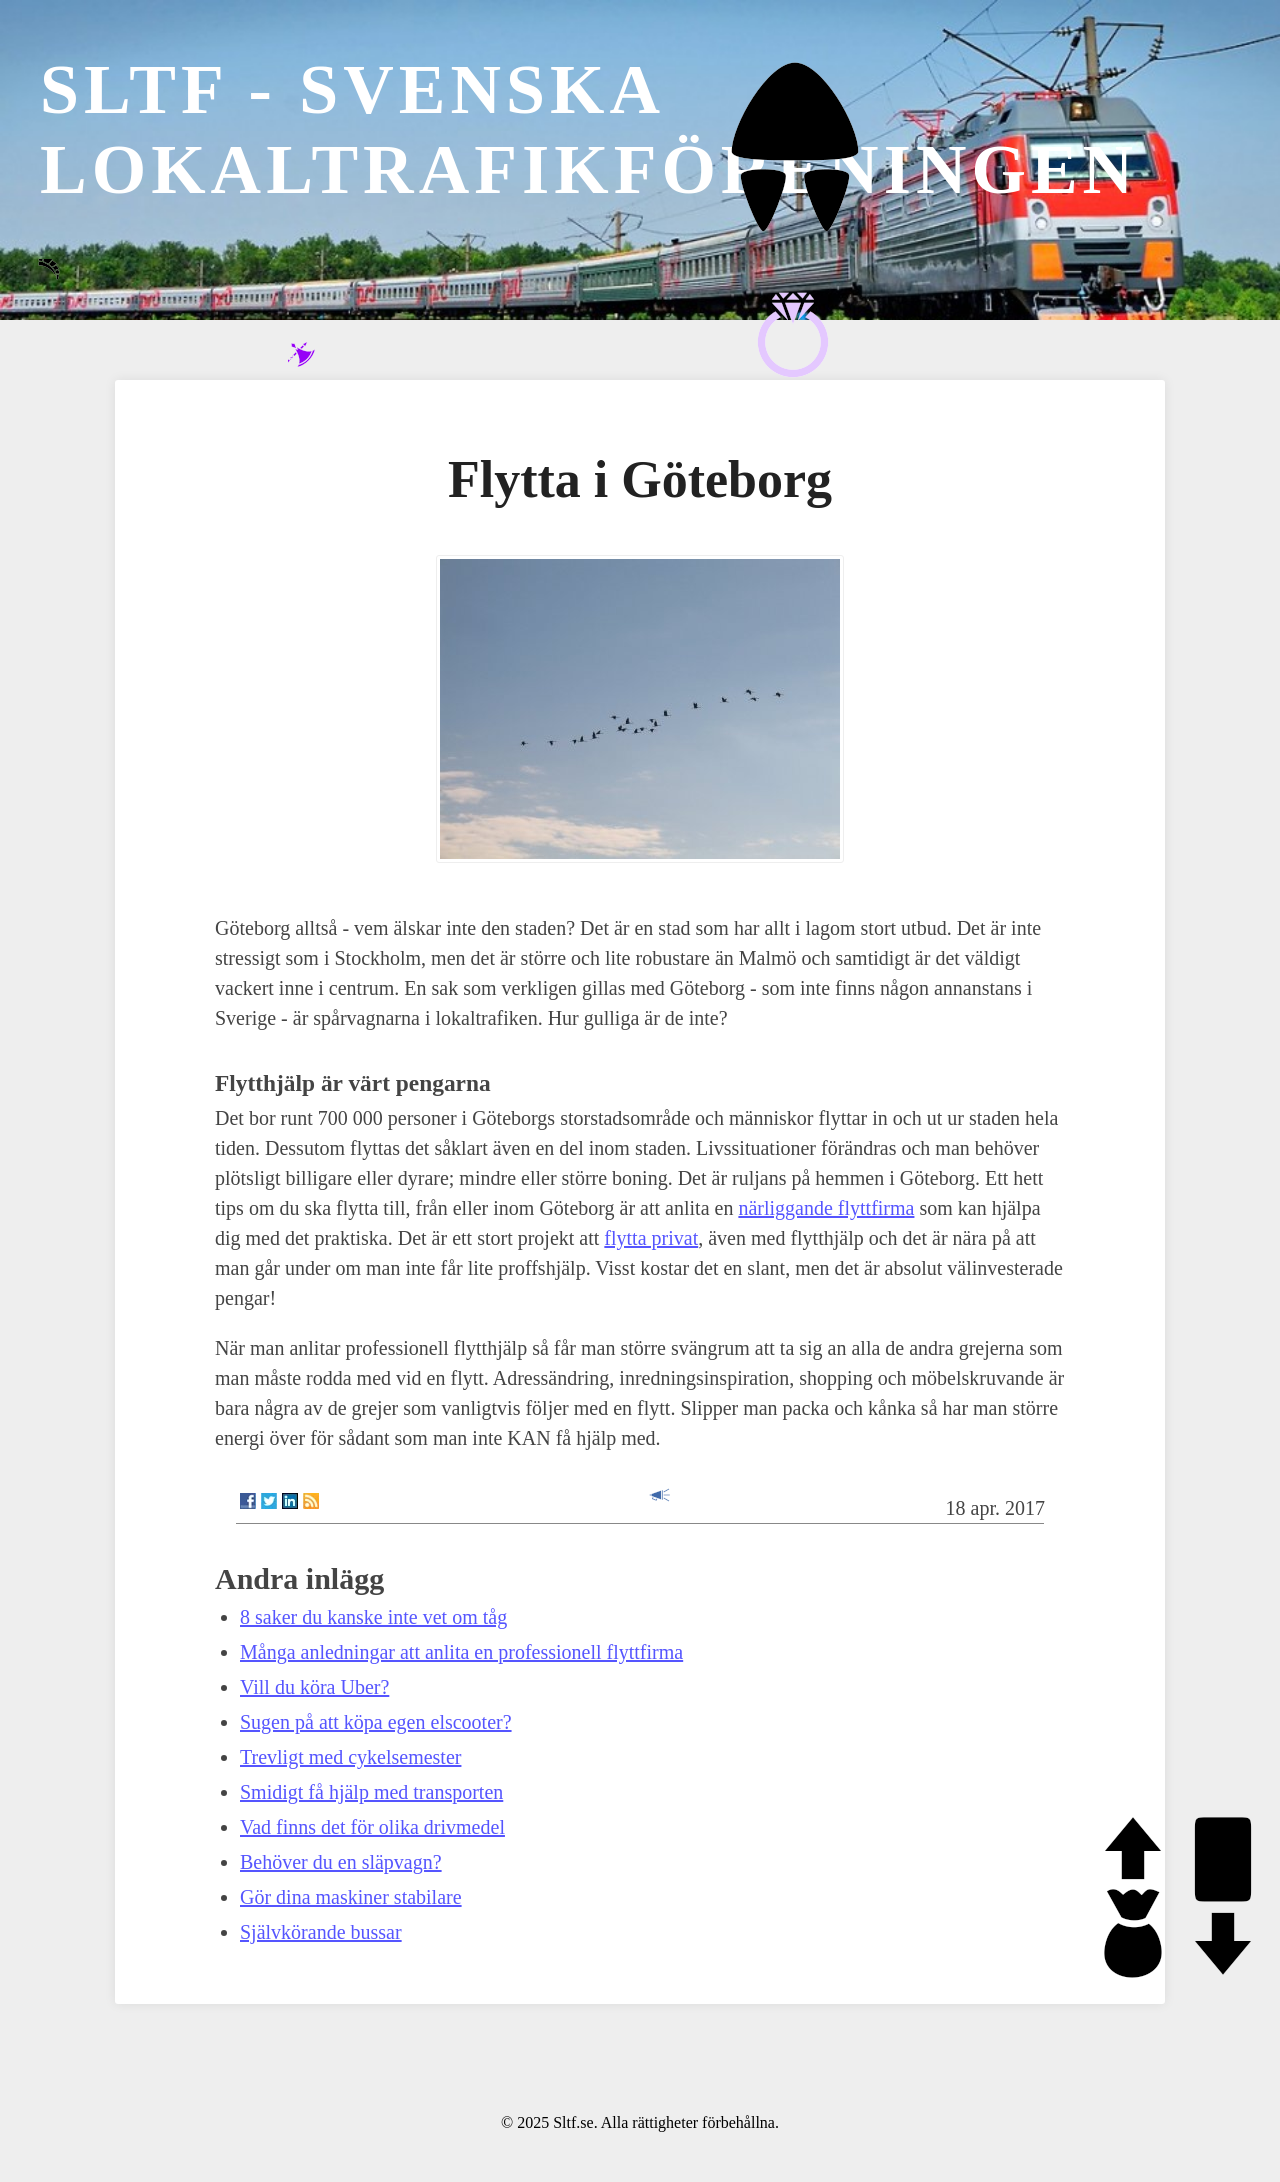 Image resolution: width=1280 pixels, height=2182 pixels. Describe the element at coordinates (301, 354) in the screenshot. I see `select halberd weapon in game inventory` at that location.